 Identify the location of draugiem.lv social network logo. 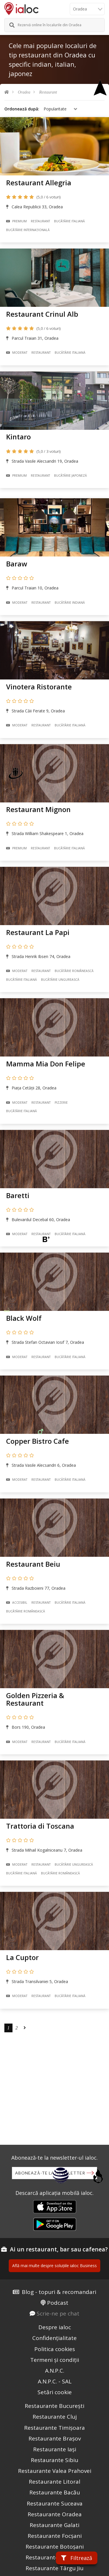
(16, 773).